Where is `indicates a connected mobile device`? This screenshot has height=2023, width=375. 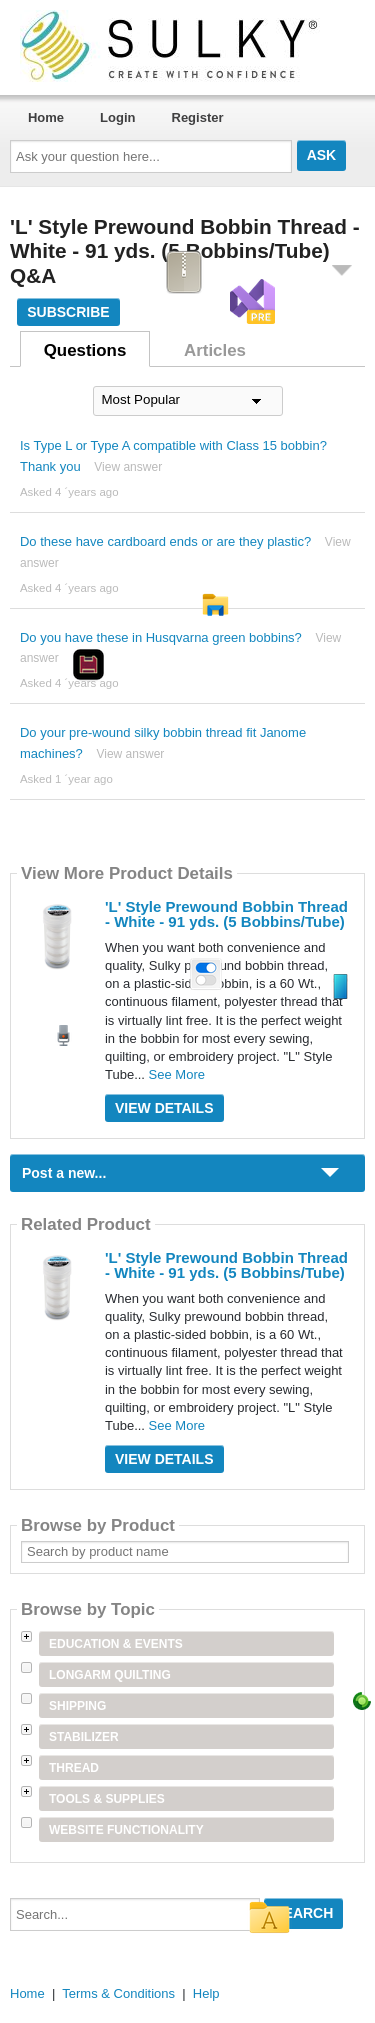
indicates a connected mobile device is located at coordinates (340, 986).